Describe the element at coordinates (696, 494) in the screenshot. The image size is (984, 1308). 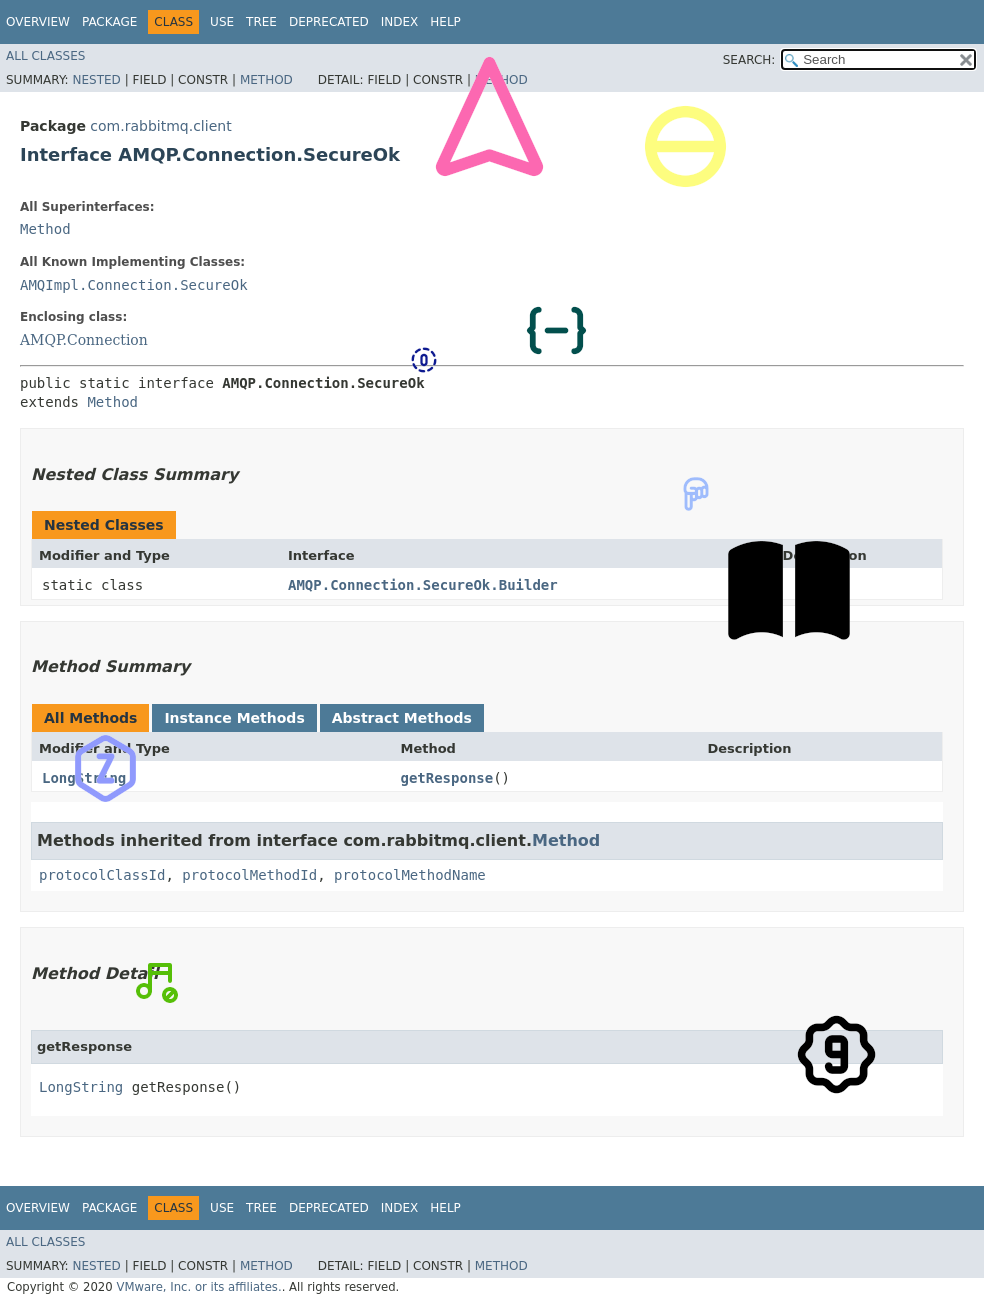
I see `scroll down for more content` at that location.